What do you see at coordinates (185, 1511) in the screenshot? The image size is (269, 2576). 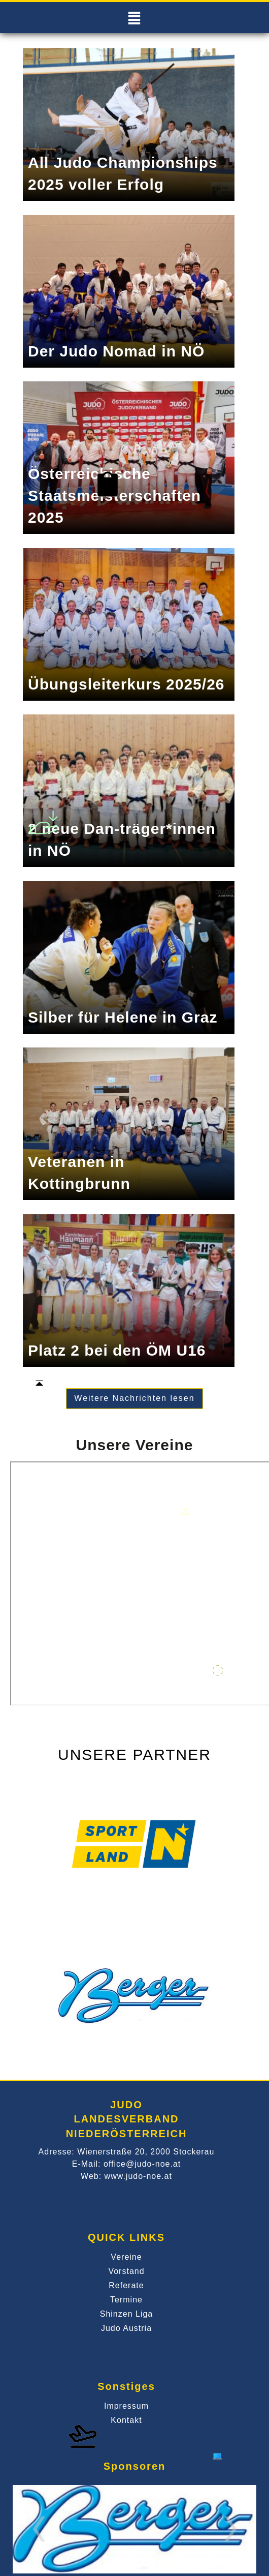 I see `indicates a warning or caution state` at bounding box center [185, 1511].